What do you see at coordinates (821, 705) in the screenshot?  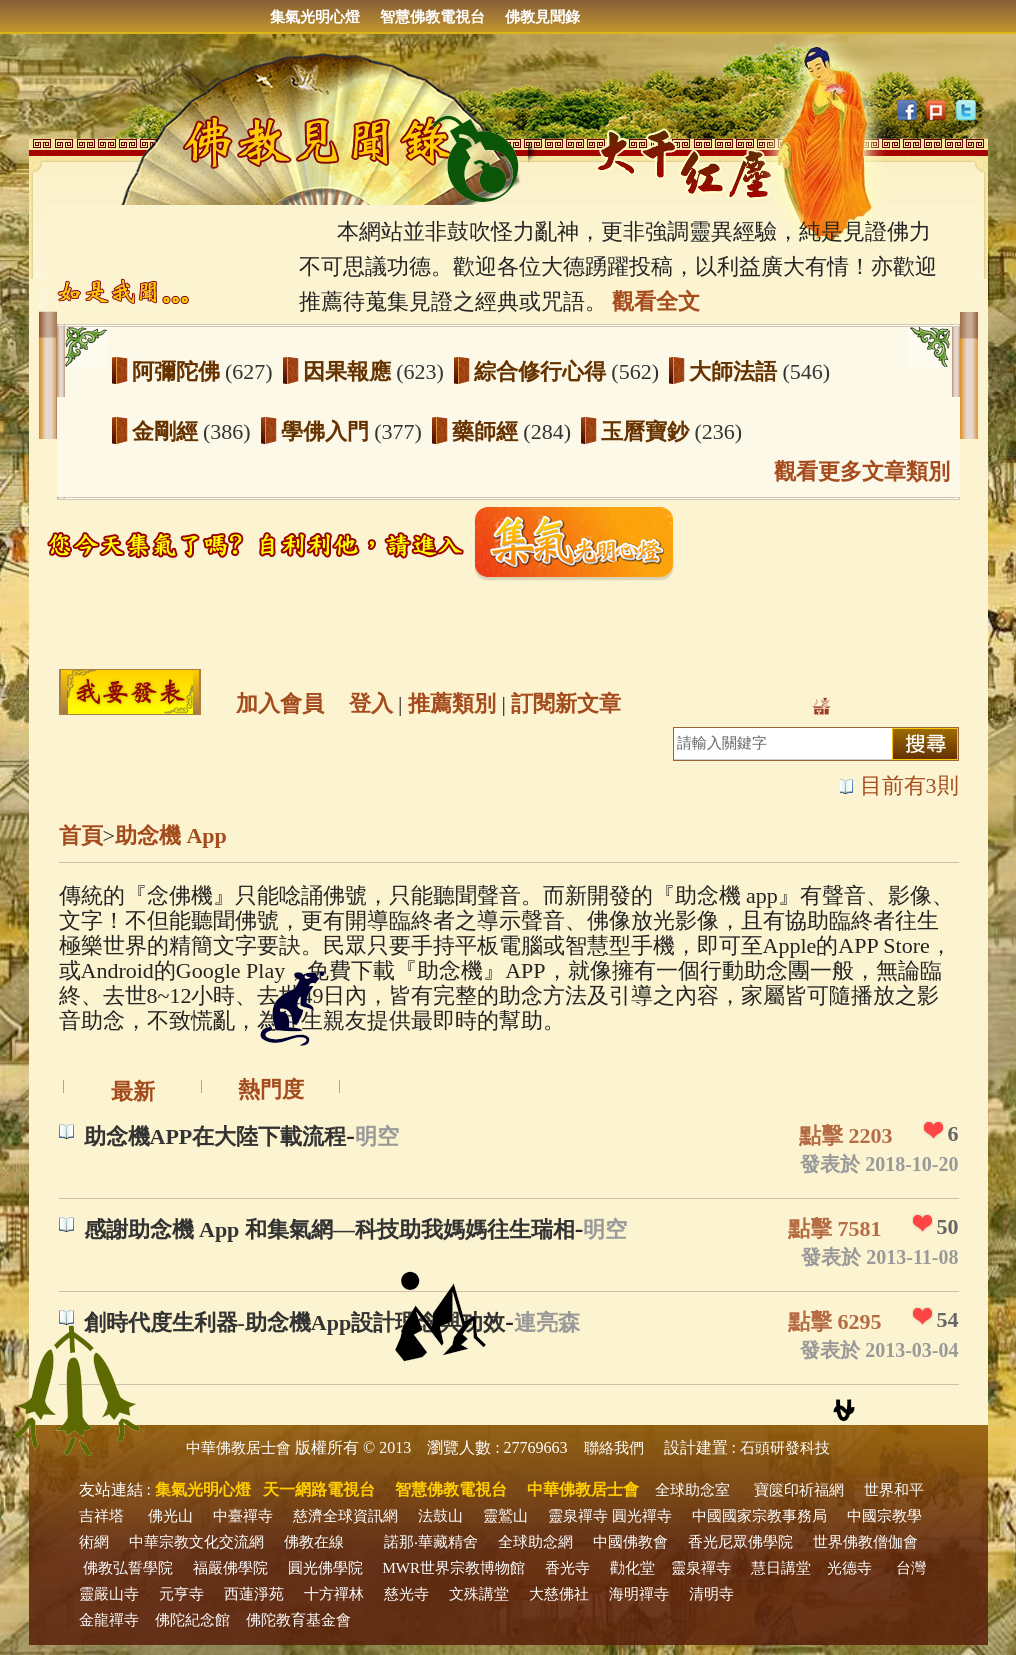 I see `indicates a failed or negative quantum experiment outcome` at bounding box center [821, 705].